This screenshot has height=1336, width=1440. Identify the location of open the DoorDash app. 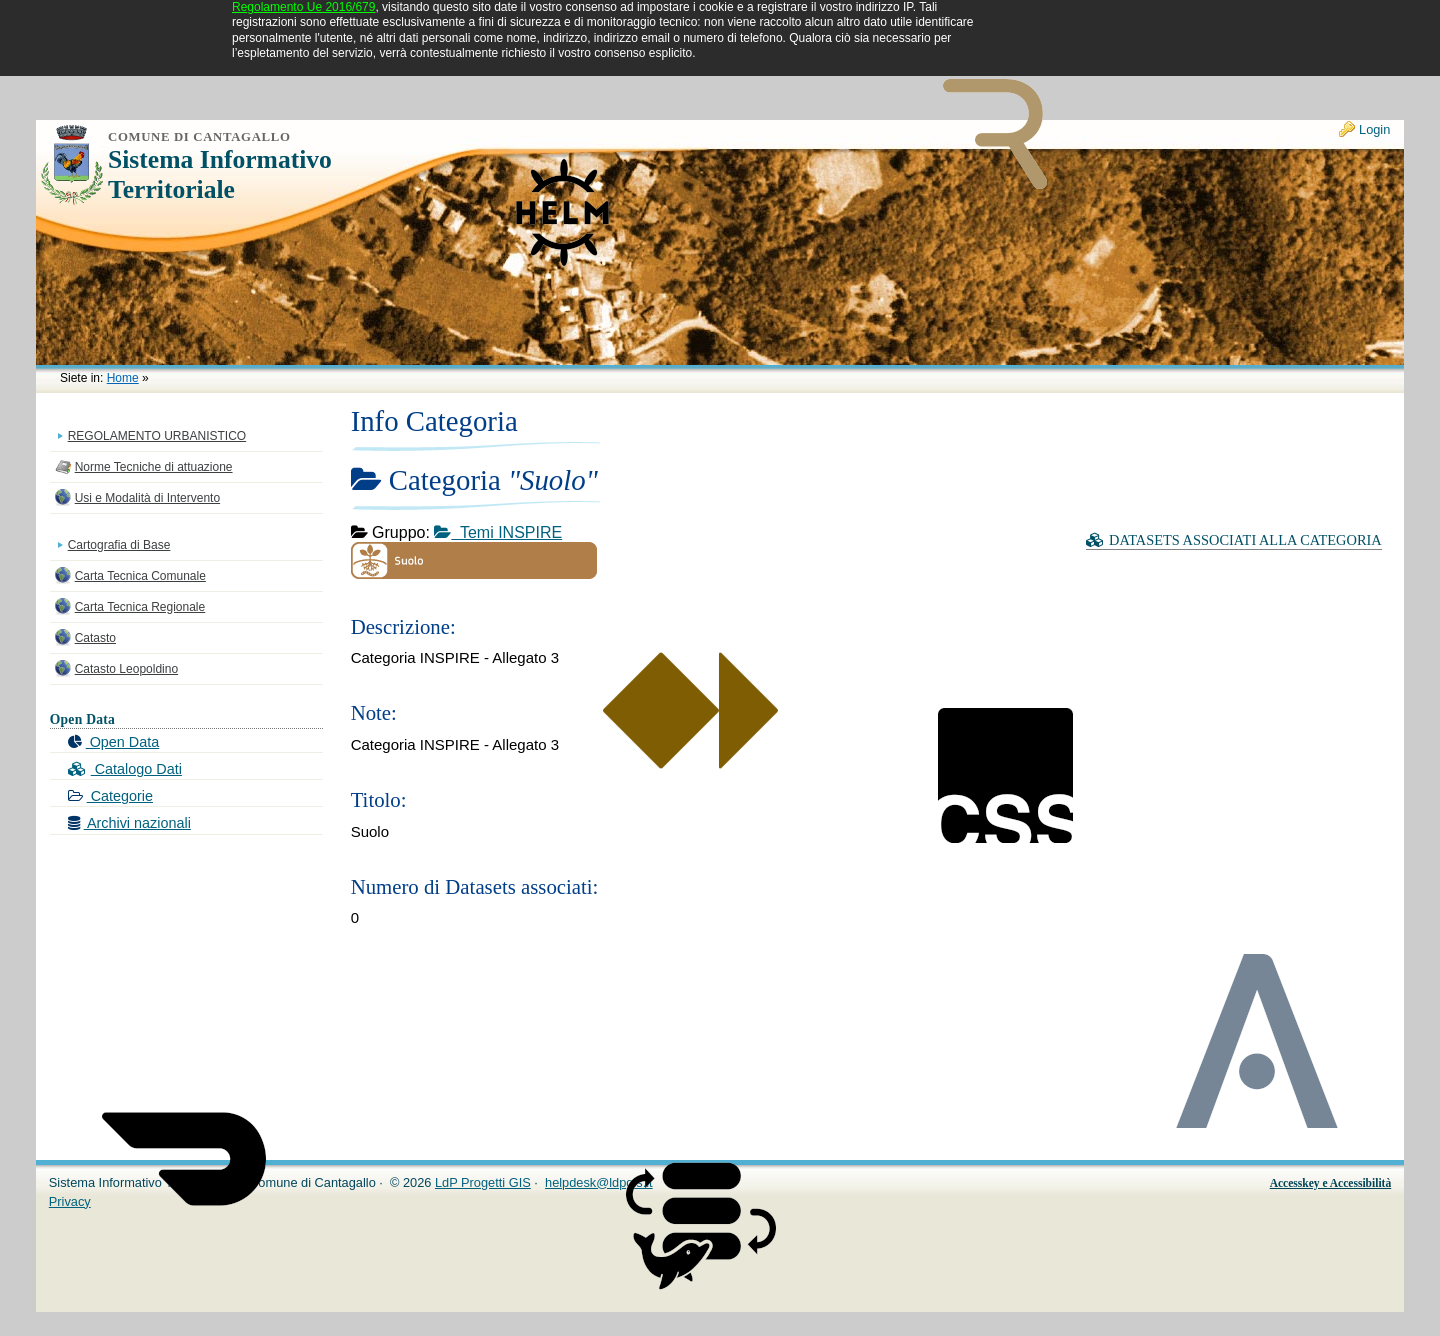
(184, 1159).